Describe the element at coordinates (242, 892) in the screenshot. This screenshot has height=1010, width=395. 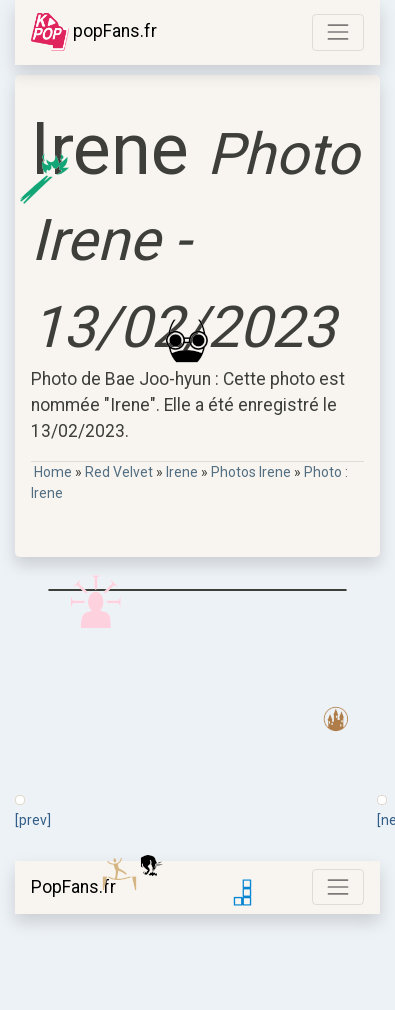
I see `represents a tetris J-block piece` at that location.